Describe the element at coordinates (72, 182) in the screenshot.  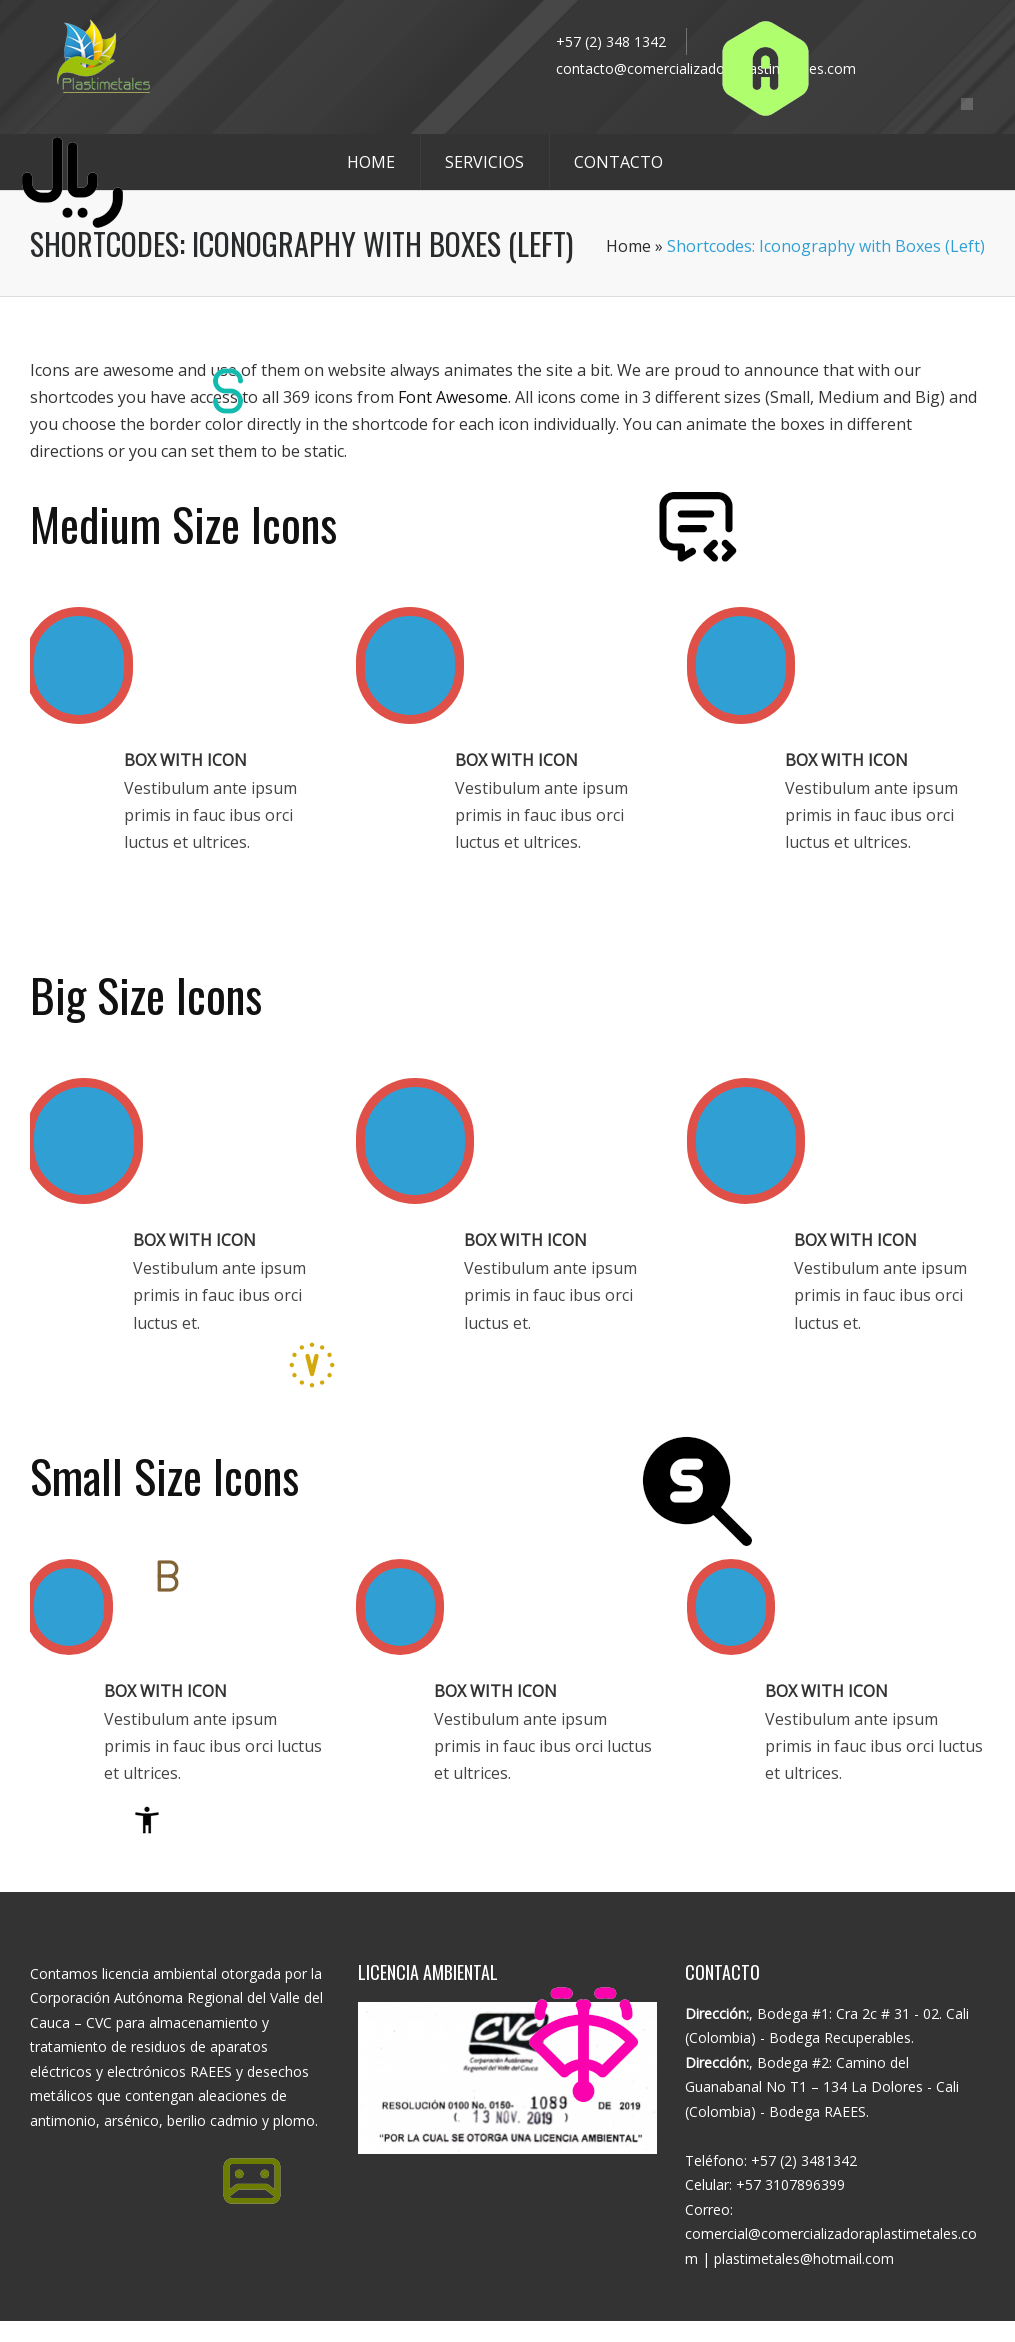
I see `indicates price or amount in Iranian rial currency` at that location.